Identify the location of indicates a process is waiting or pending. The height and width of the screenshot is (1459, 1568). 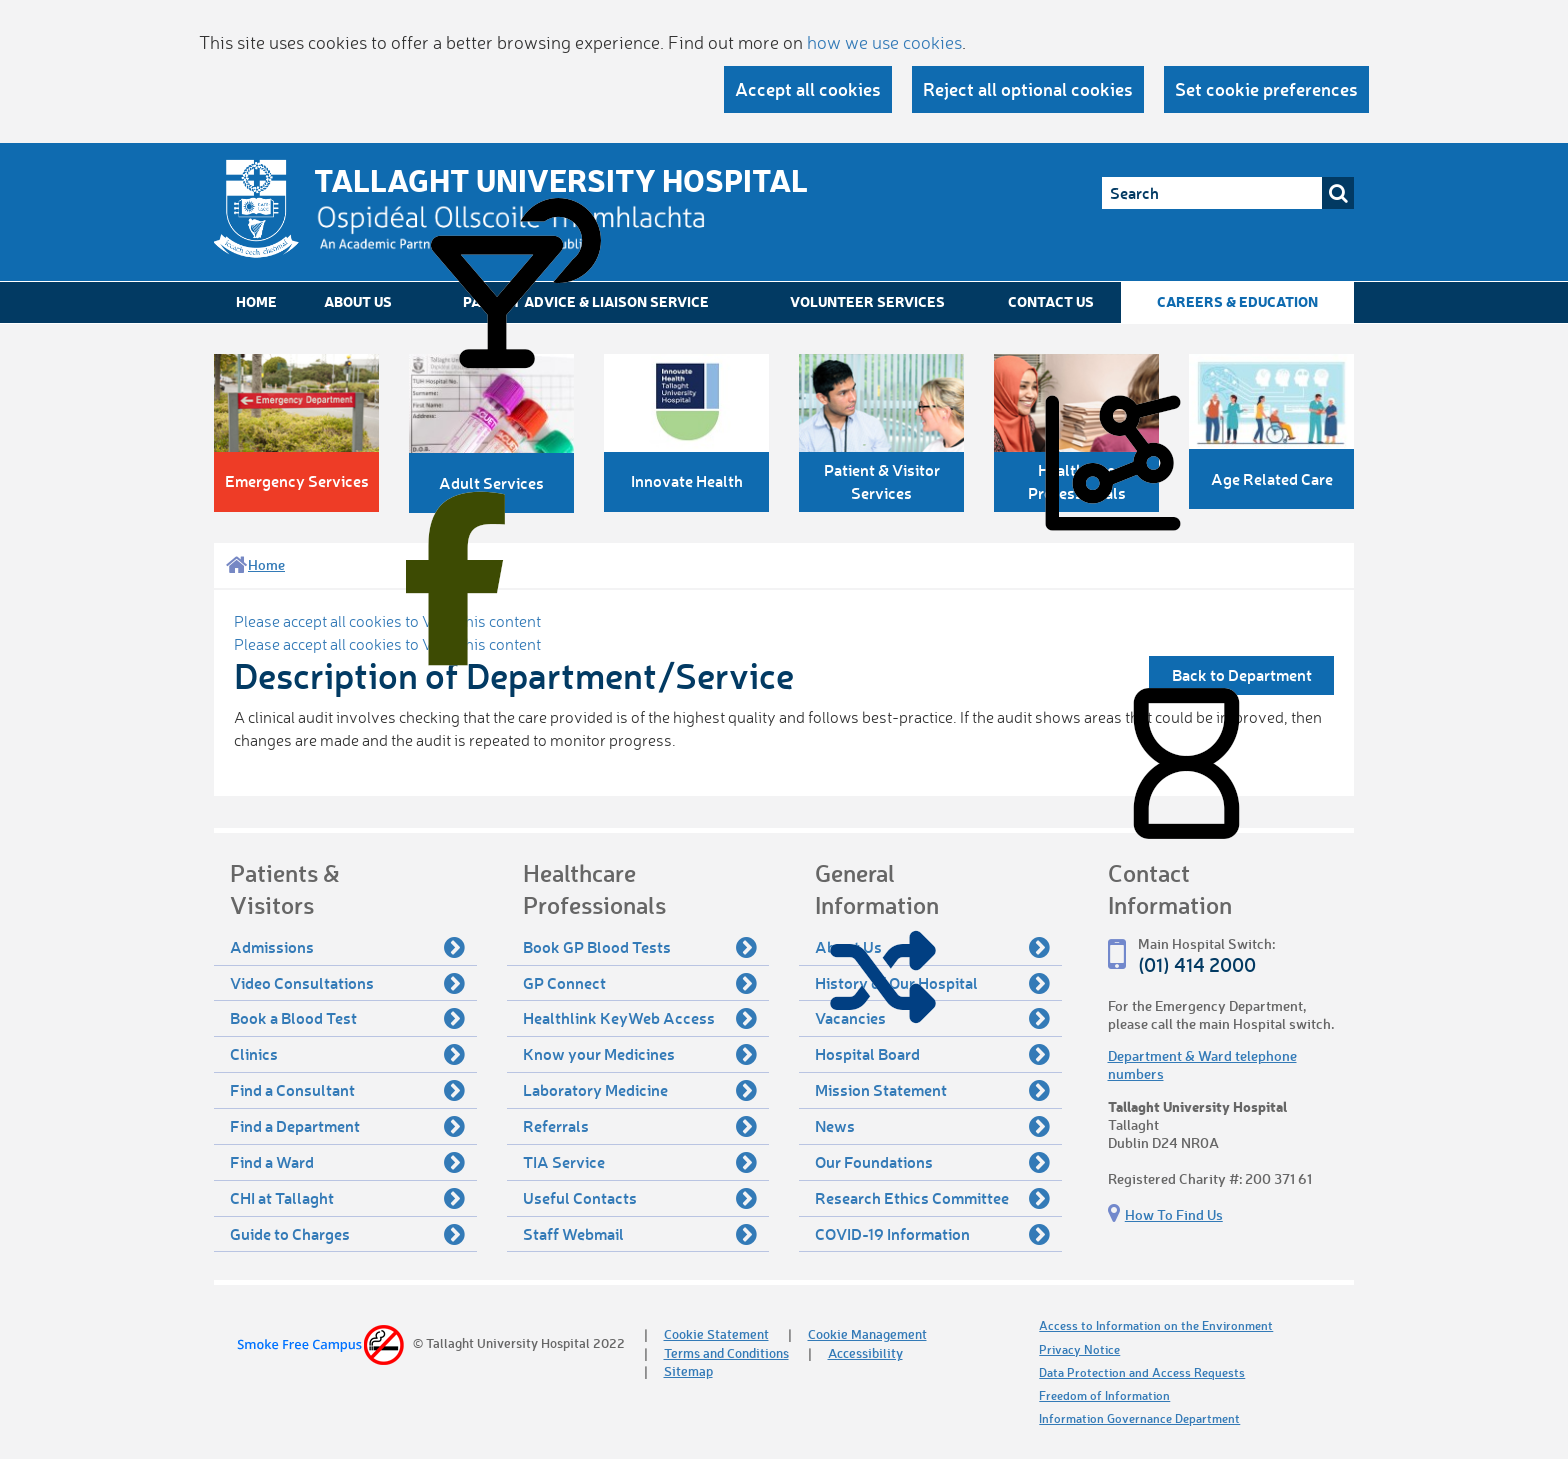
(1186, 763).